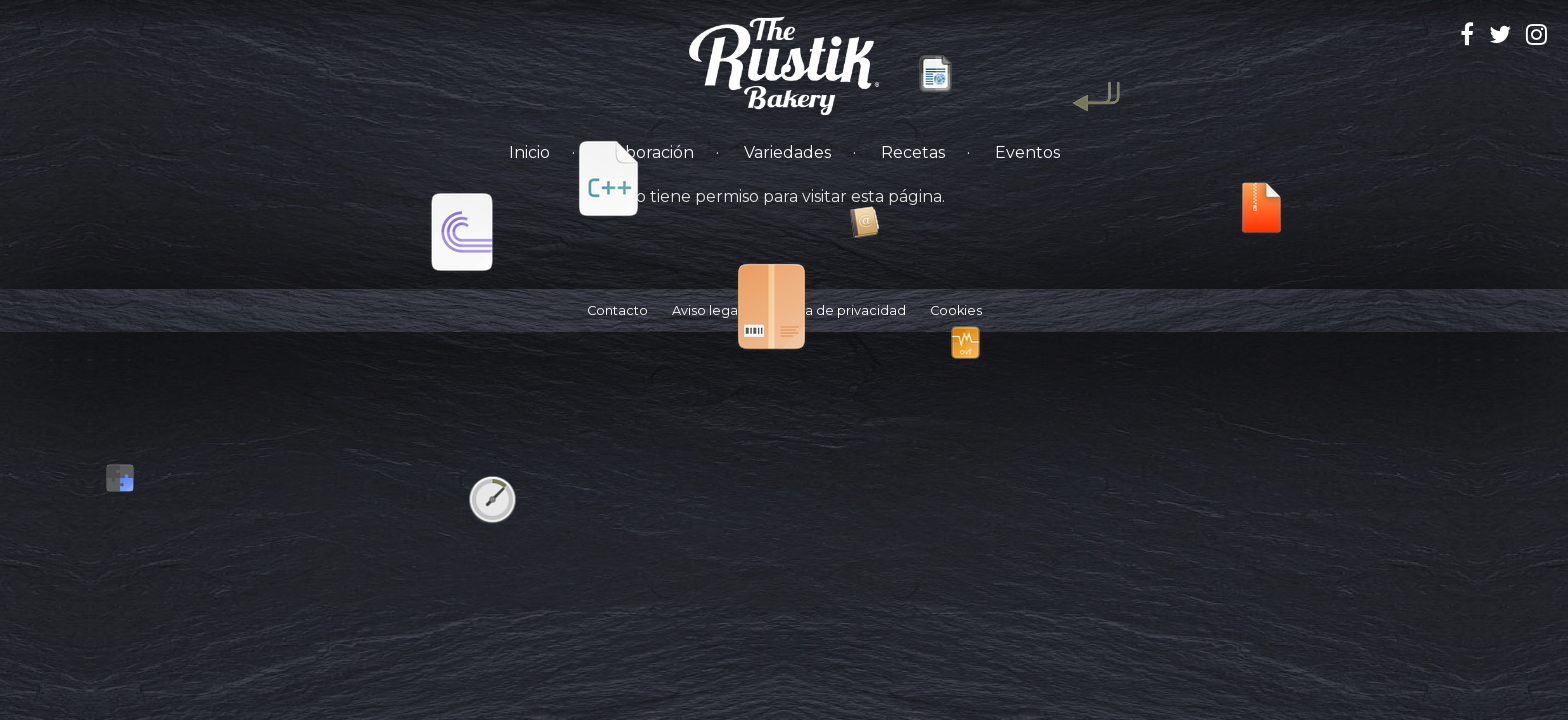  I want to click on a C++ source code file, so click(608, 178).